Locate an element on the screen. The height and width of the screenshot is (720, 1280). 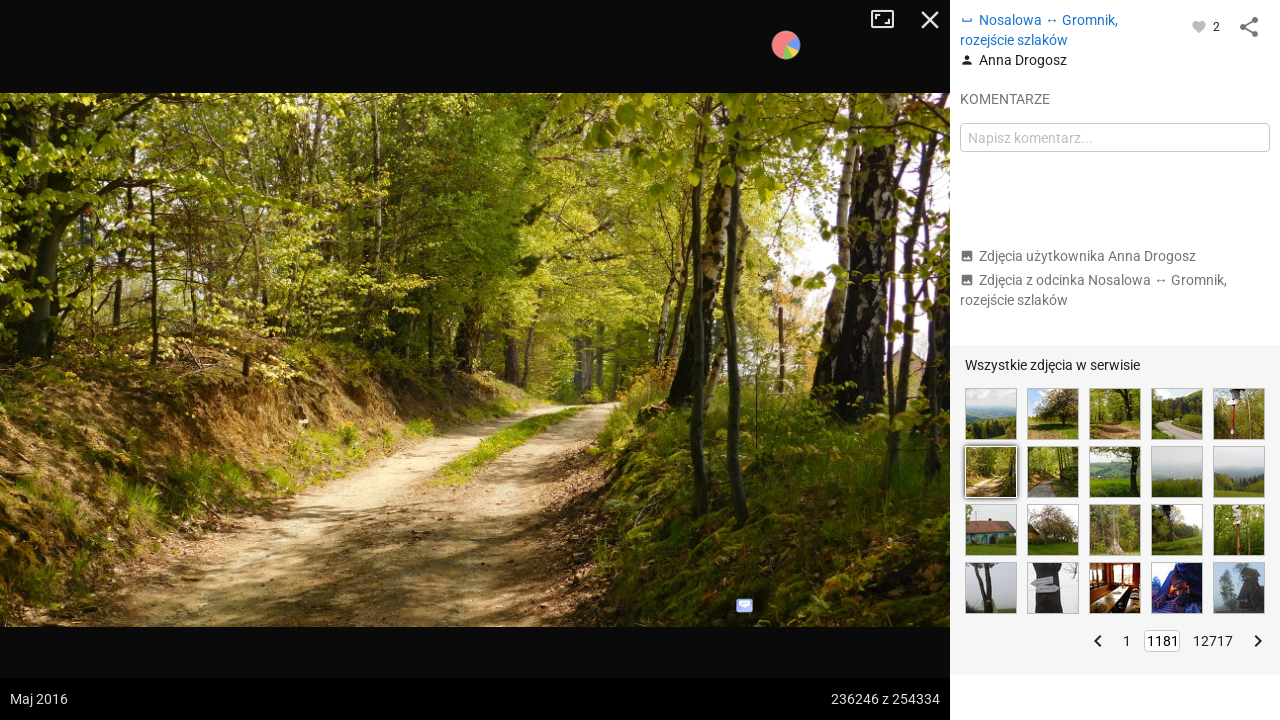
open the mail app is located at coordinates (744, 605).